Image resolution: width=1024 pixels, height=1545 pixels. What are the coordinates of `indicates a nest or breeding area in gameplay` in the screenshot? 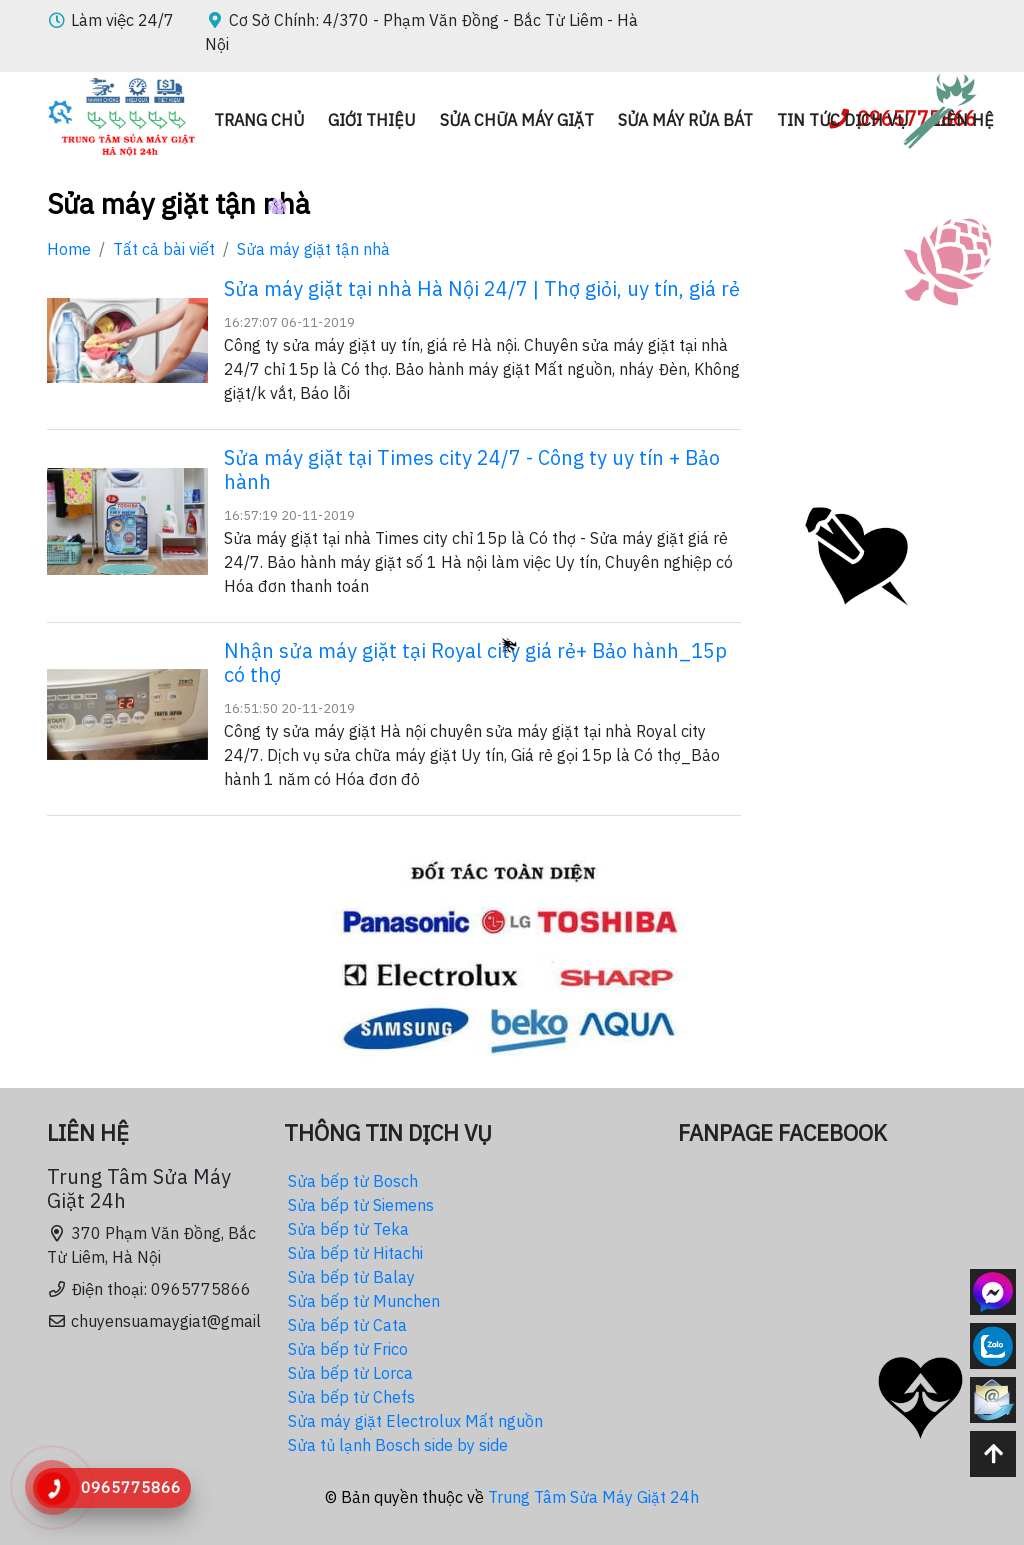 It's located at (277, 206).